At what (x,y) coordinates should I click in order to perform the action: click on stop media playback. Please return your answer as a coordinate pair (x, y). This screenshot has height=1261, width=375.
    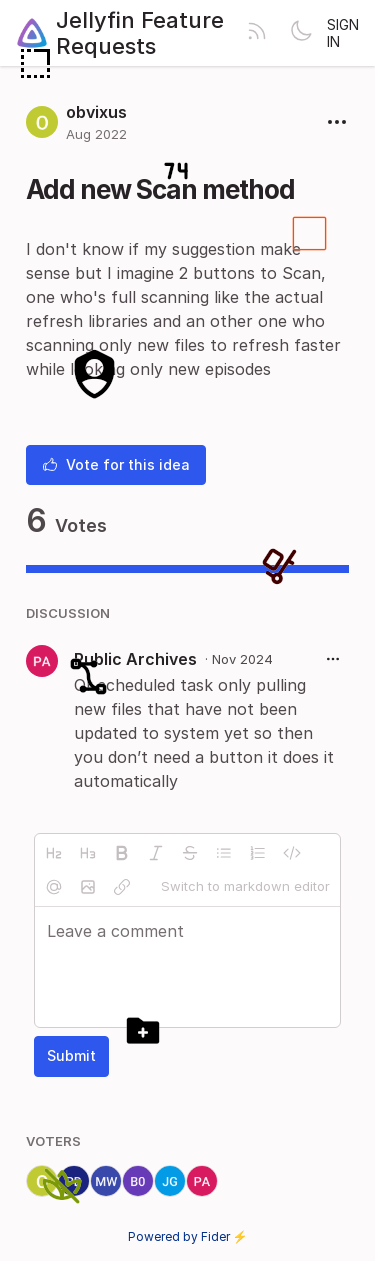
    Looking at the image, I should click on (309, 233).